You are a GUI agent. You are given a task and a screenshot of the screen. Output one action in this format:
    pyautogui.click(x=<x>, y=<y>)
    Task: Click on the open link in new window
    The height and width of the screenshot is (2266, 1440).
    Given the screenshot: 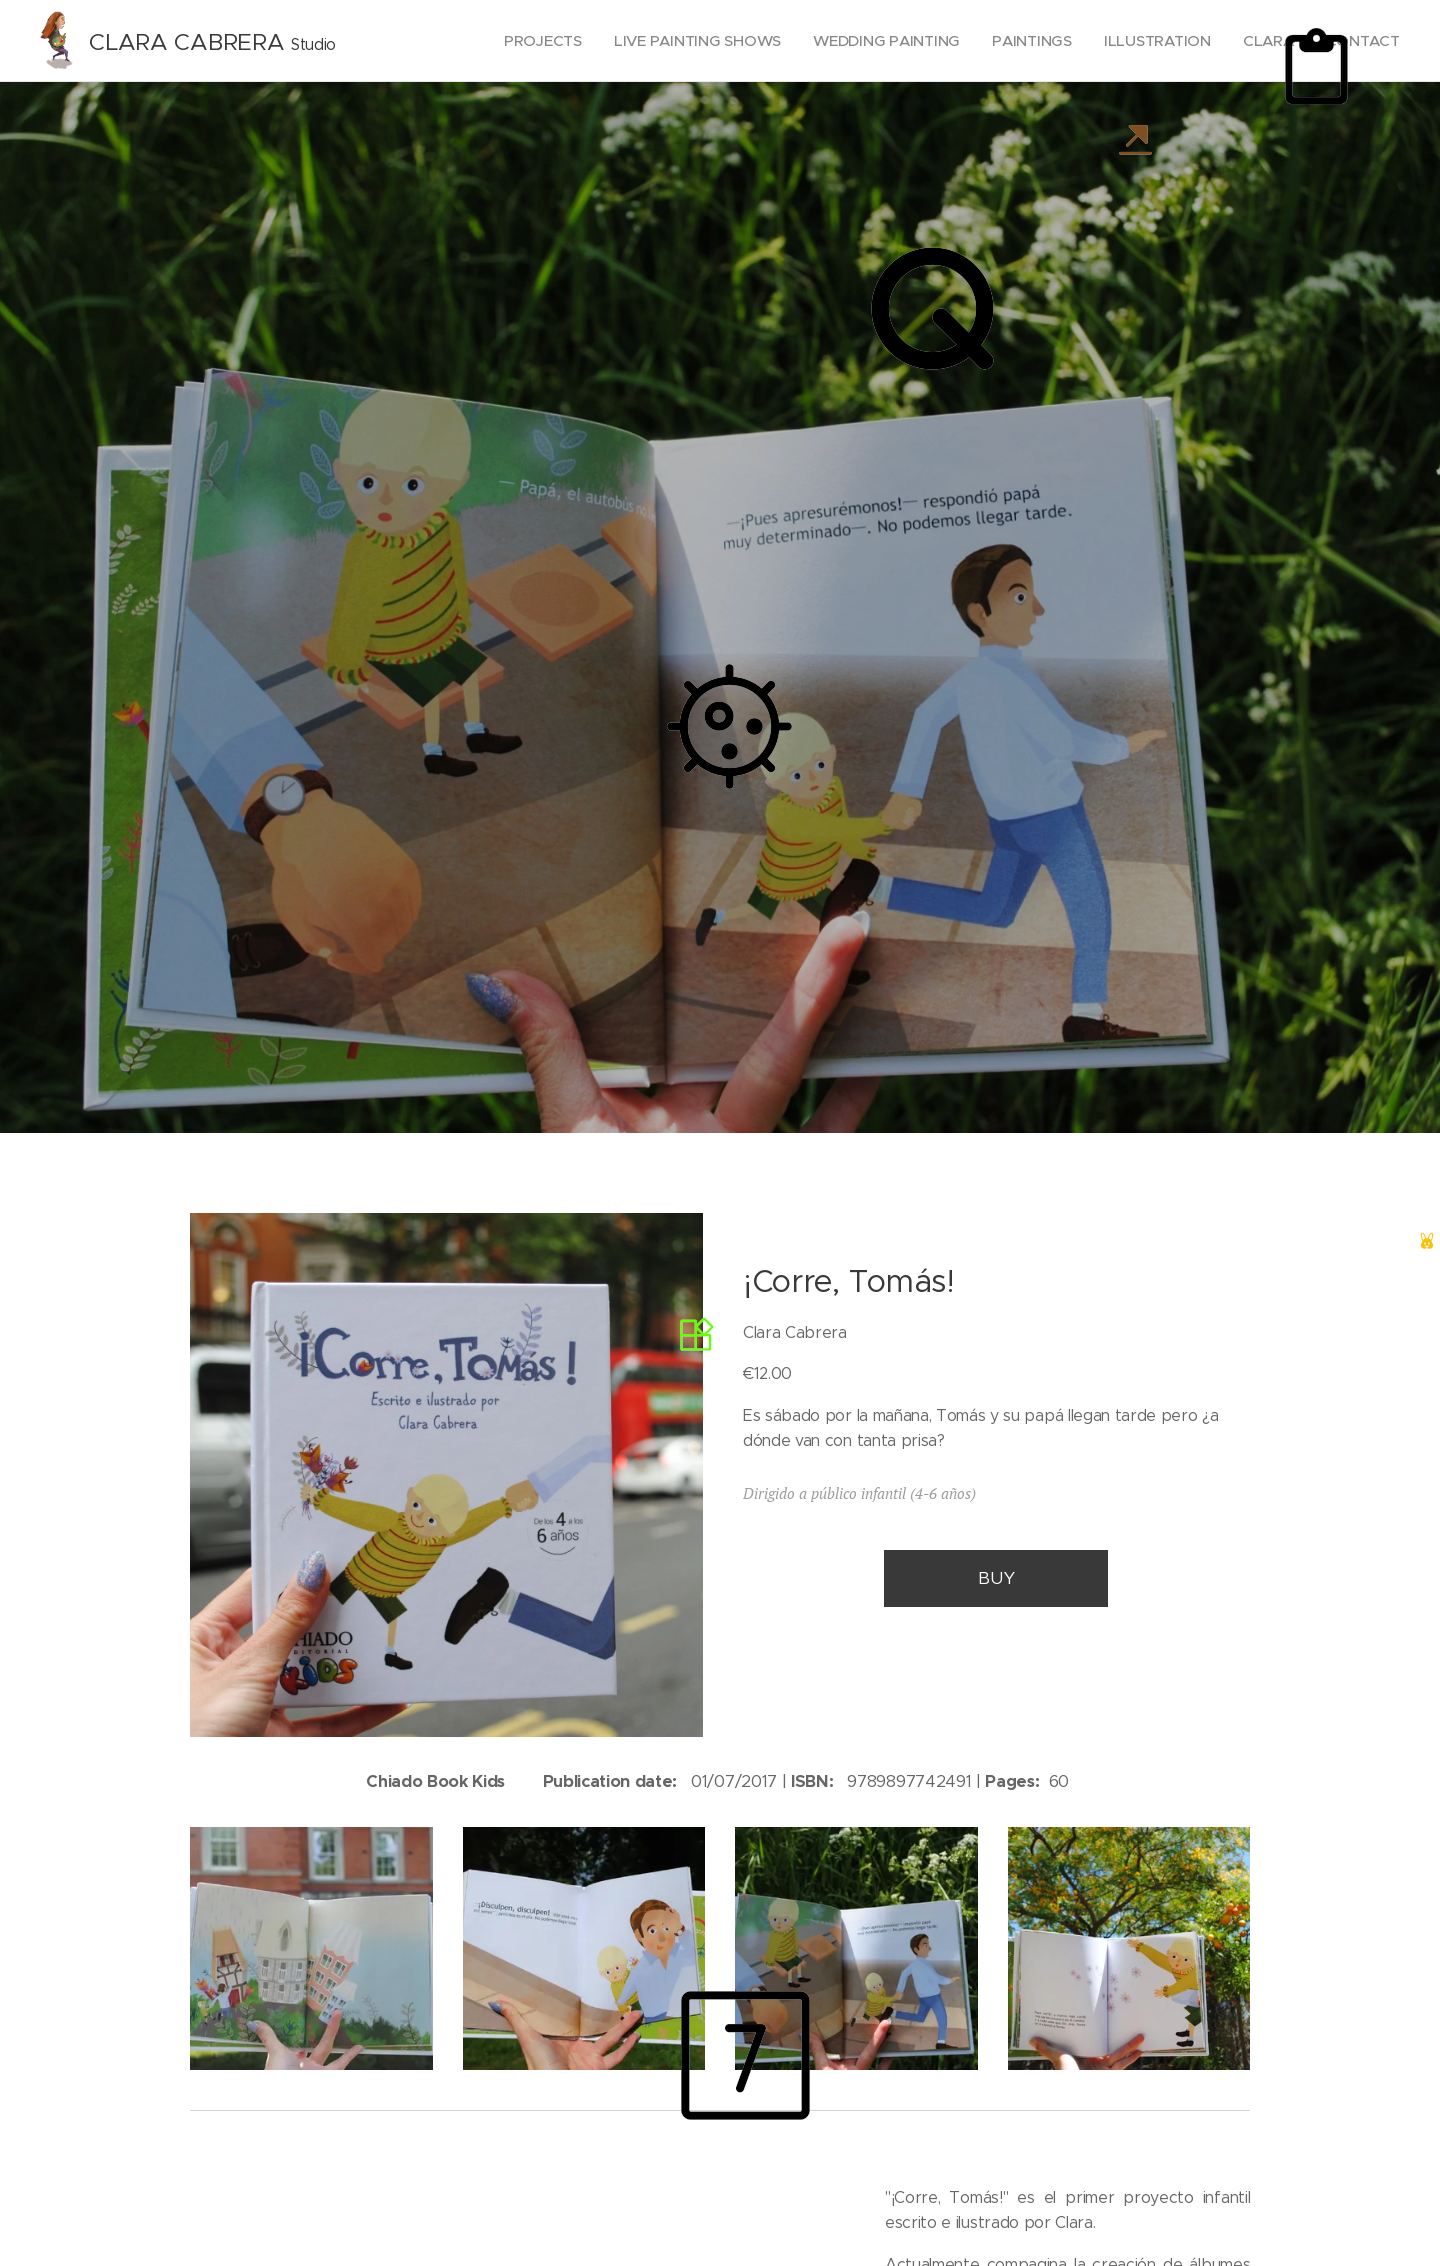 What is the action you would take?
    pyautogui.click(x=1135, y=138)
    